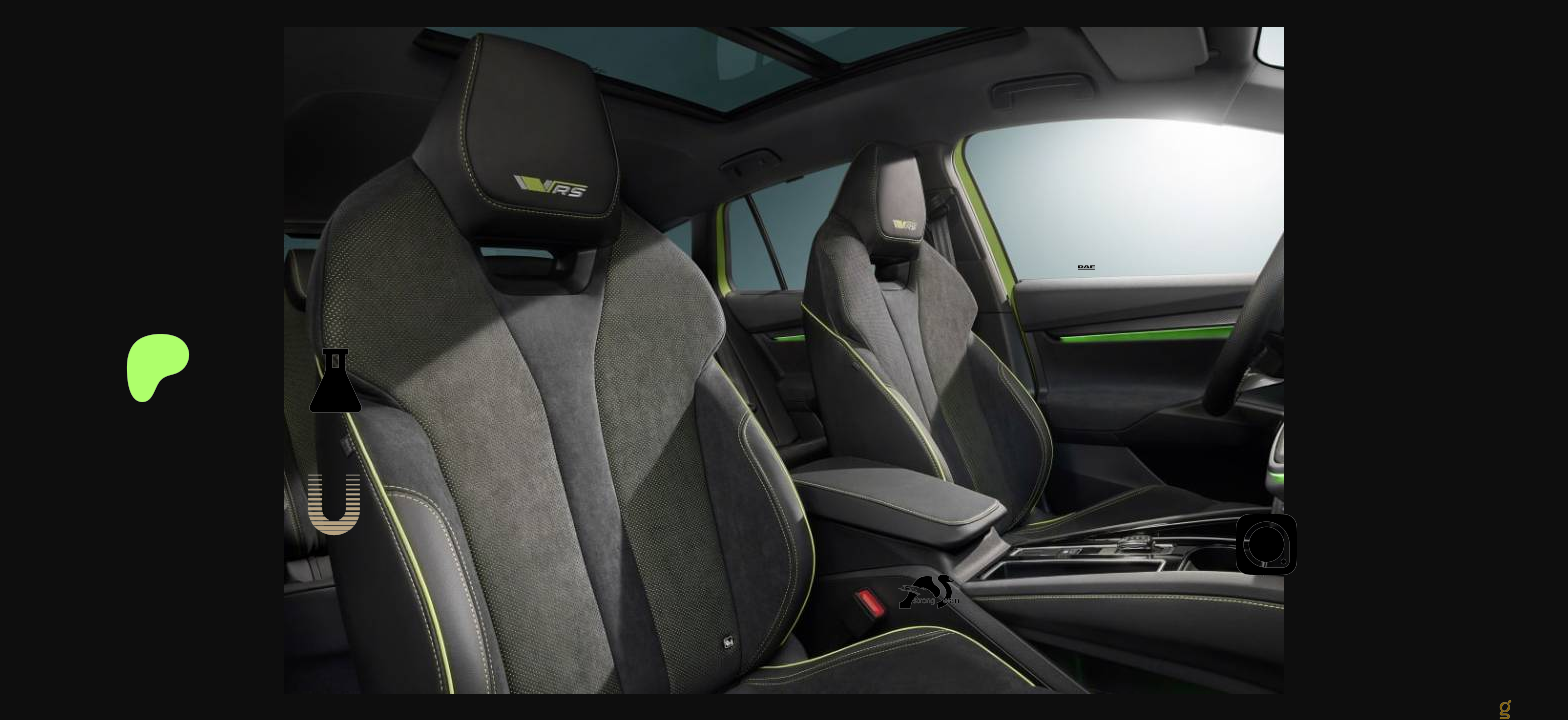  I want to click on strongSwan VPN client application, so click(928, 591).